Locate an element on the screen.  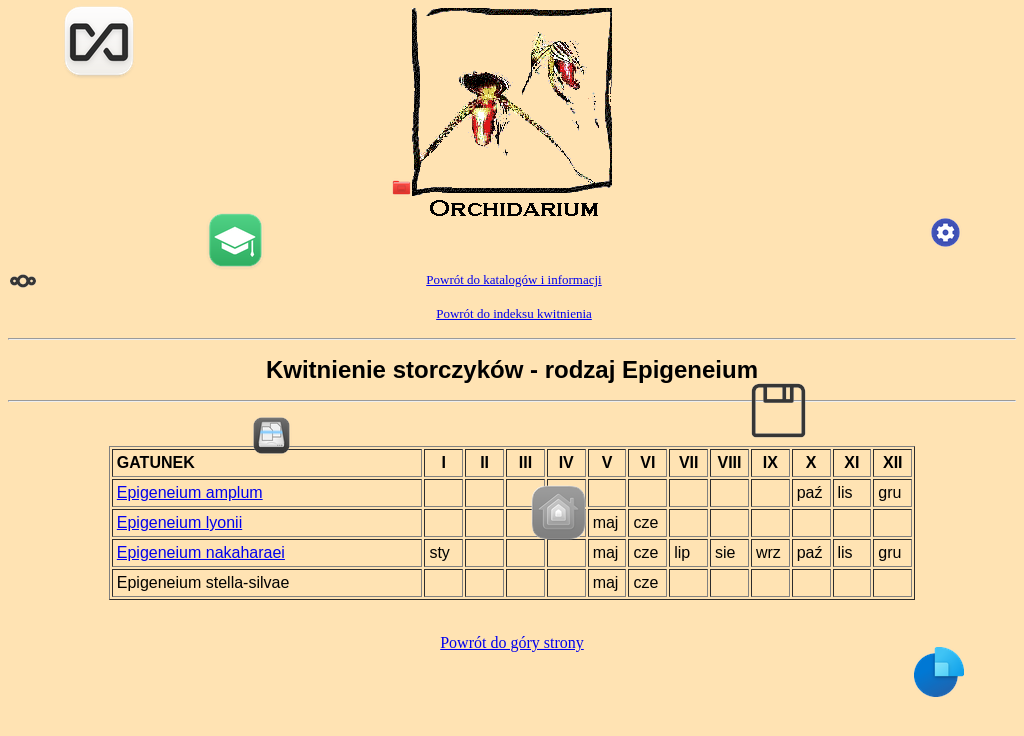
open the sales app is located at coordinates (939, 672).